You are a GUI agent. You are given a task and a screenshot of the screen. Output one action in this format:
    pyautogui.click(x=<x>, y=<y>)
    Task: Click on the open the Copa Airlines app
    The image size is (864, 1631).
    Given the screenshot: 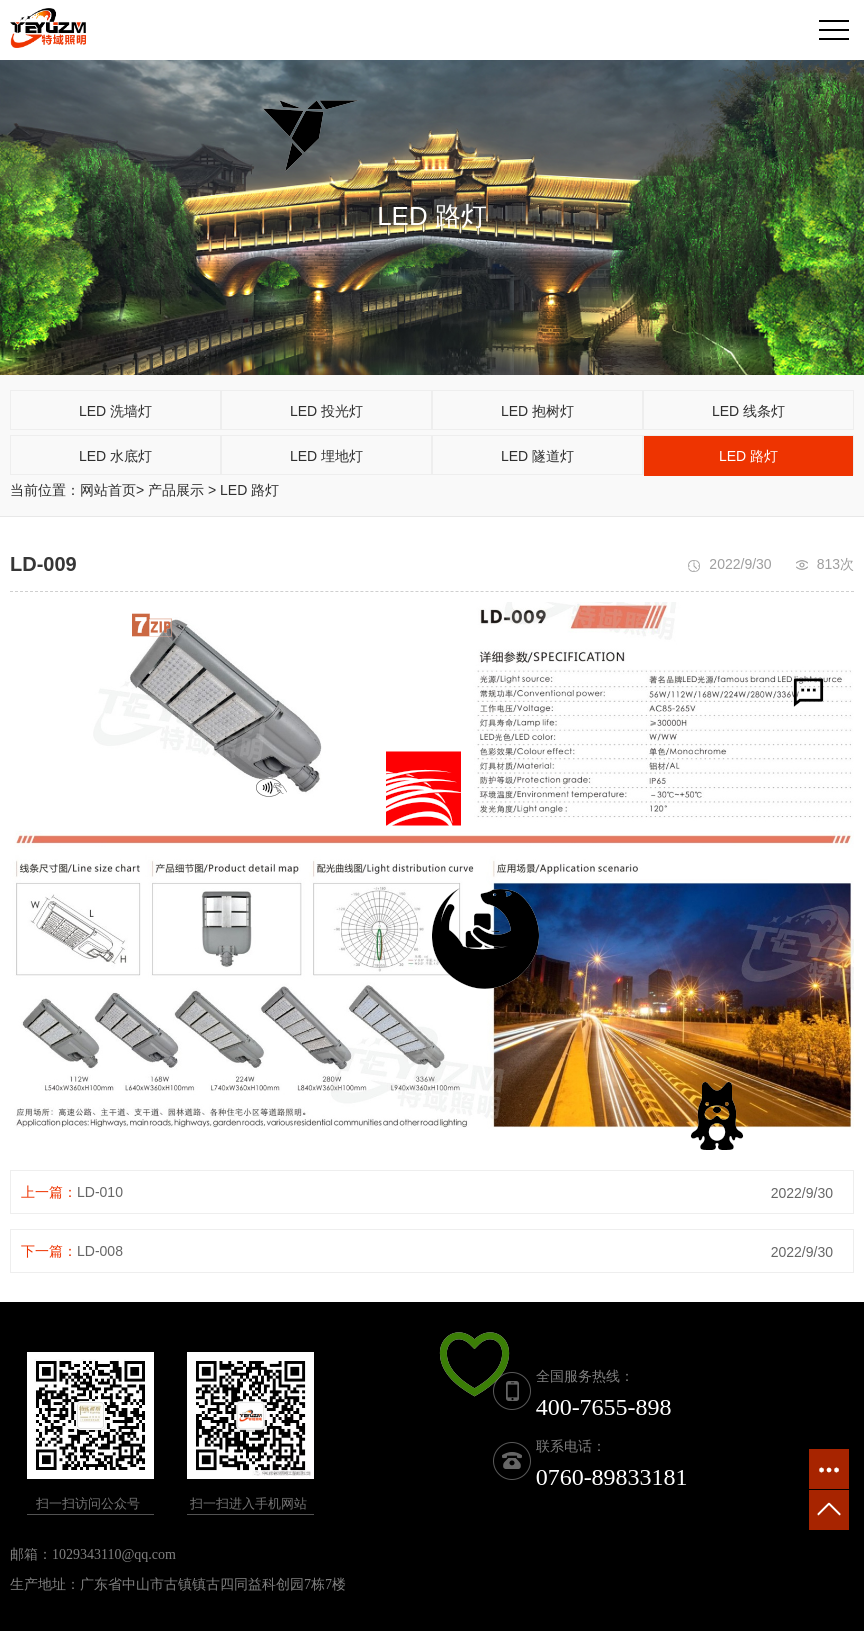 What is the action you would take?
    pyautogui.click(x=423, y=788)
    